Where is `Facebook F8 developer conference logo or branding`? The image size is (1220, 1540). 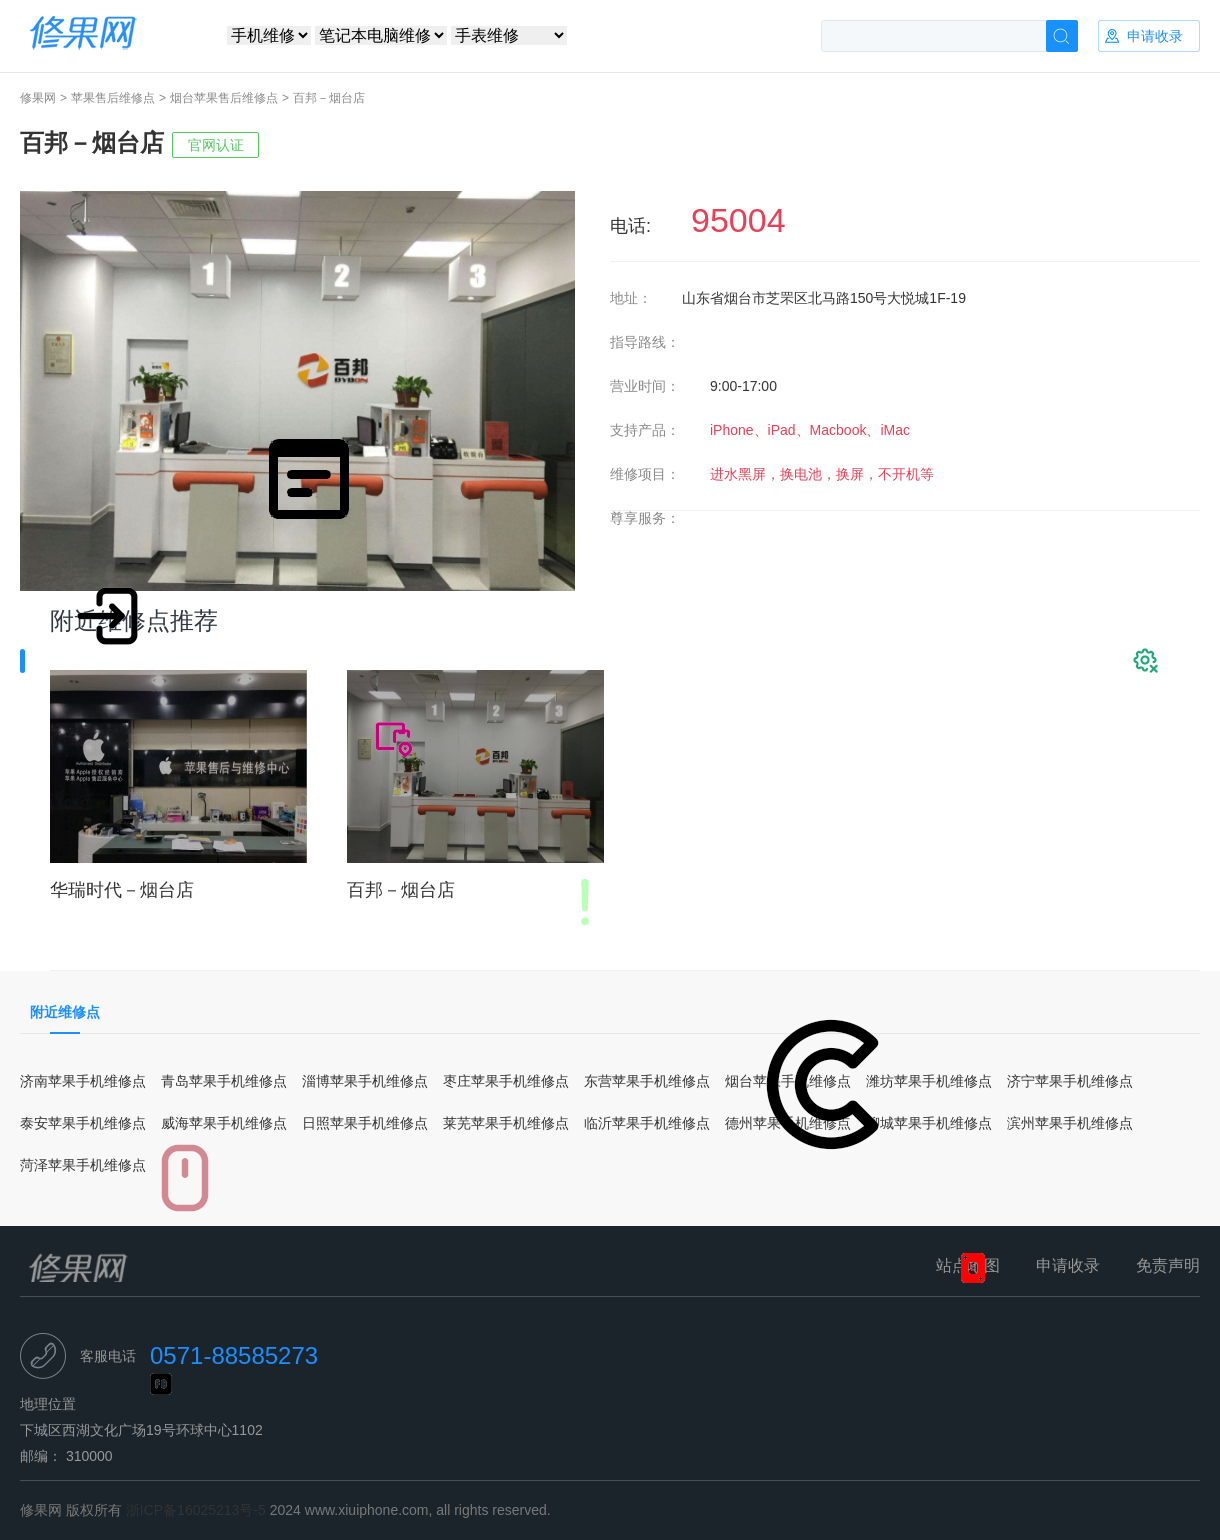 Facebook F8 developer conference logo or branding is located at coordinates (161, 1384).